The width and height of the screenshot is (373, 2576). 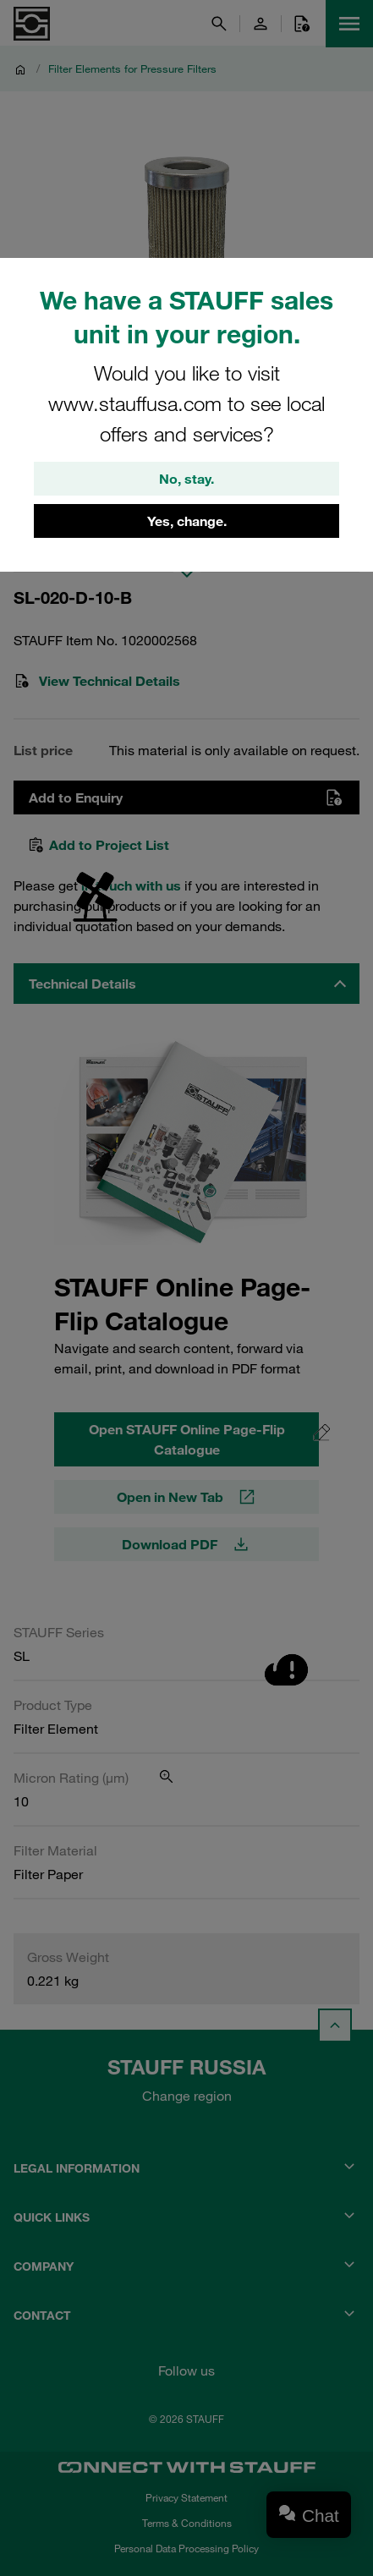 I want to click on access wind energy or renewable power settings, so click(x=95, y=897).